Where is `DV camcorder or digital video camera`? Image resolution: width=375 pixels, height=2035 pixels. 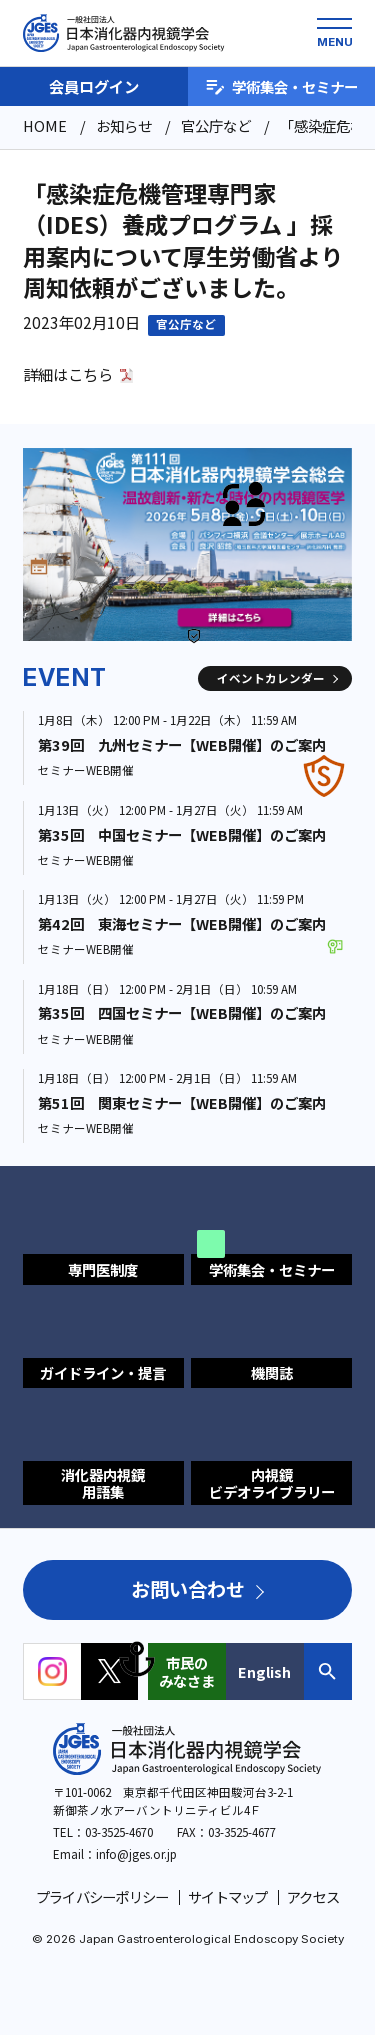 DV camcorder or digital video camera is located at coordinates (335, 946).